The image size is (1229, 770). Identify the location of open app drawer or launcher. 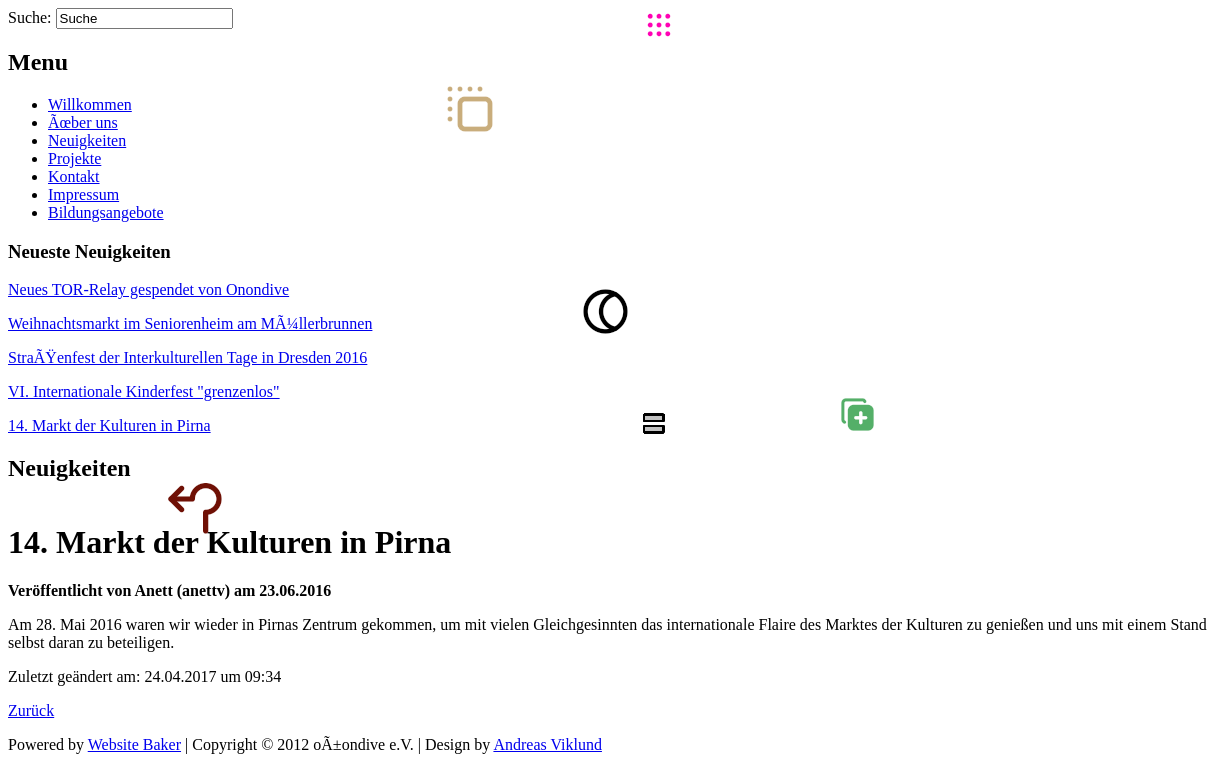
(659, 25).